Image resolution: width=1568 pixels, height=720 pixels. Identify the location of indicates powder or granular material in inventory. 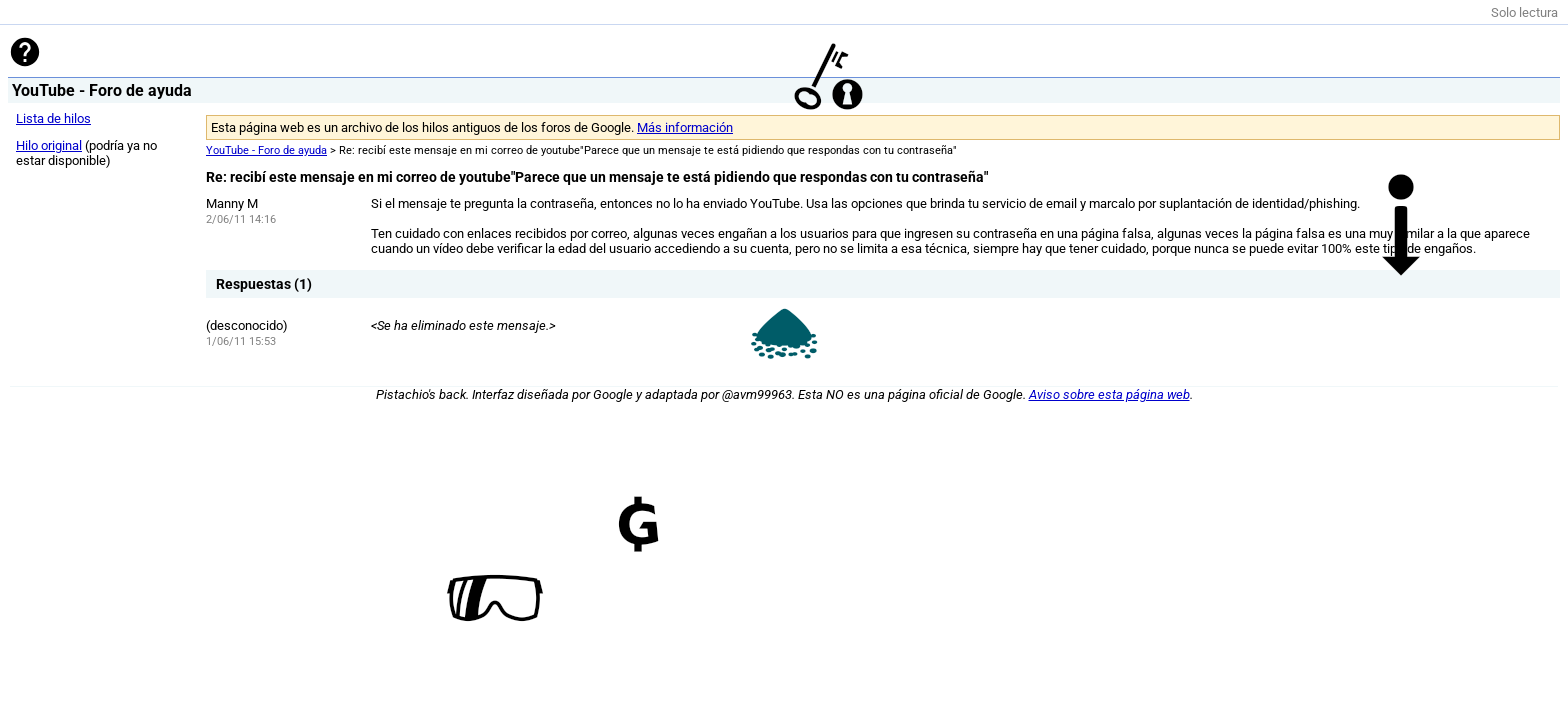
(784, 334).